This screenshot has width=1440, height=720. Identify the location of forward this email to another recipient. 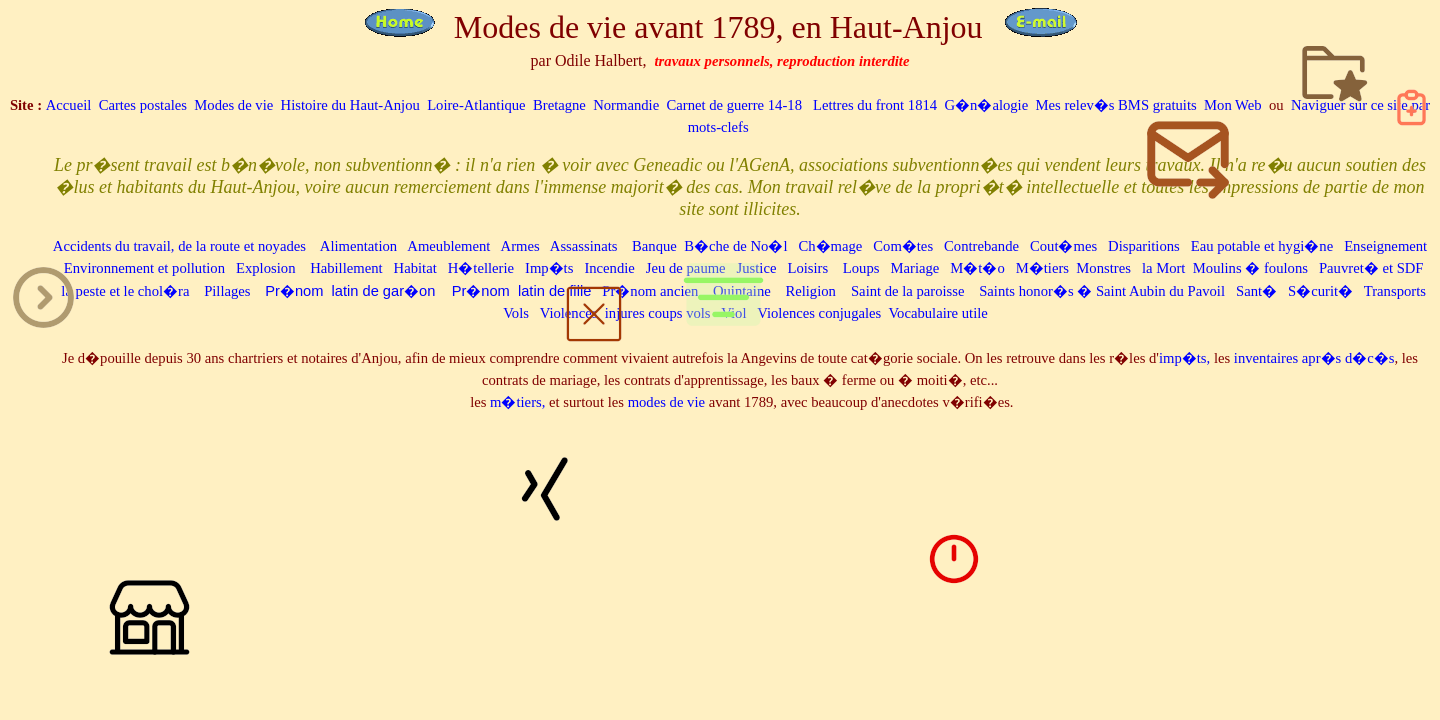
(1188, 158).